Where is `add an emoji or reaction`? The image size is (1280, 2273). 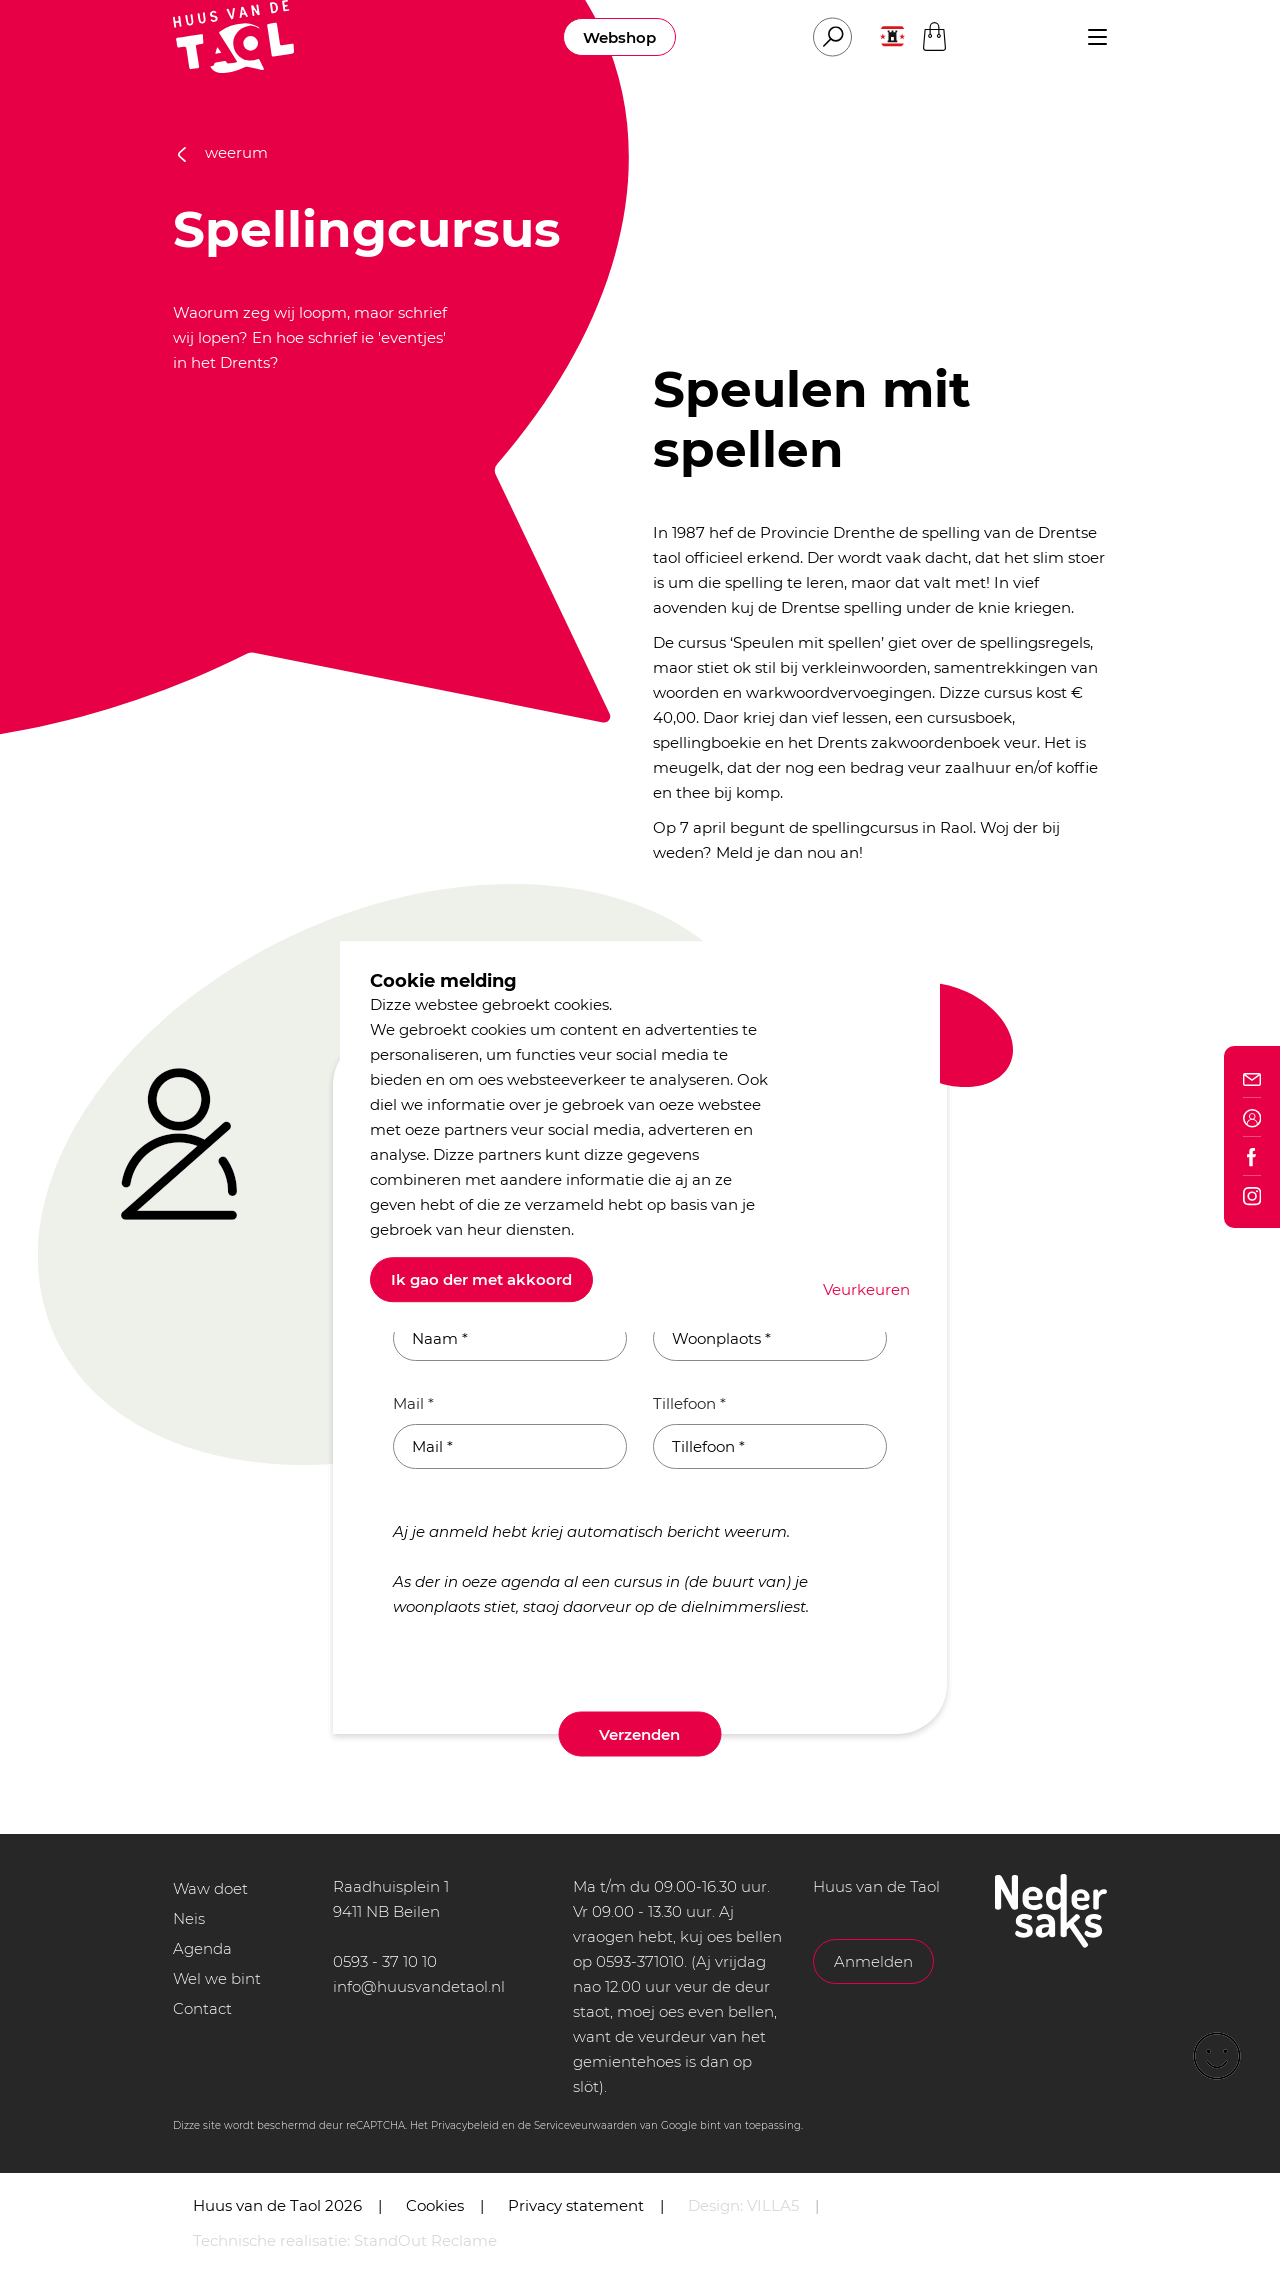 add an emoji or reaction is located at coordinates (1217, 2056).